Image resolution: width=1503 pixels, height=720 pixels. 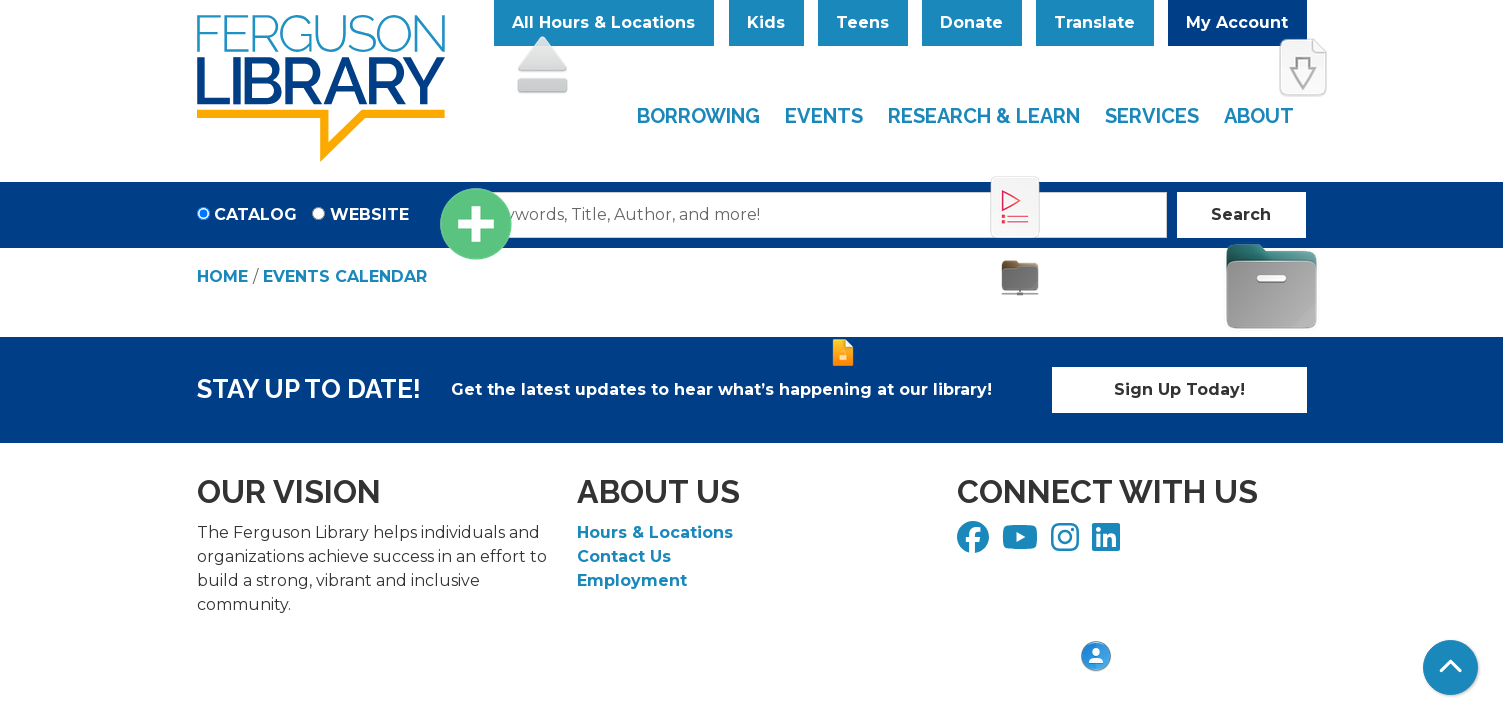 What do you see at coordinates (1303, 67) in the screenshot?
I see `install a file or software package` at bounding box center [1303, 67].